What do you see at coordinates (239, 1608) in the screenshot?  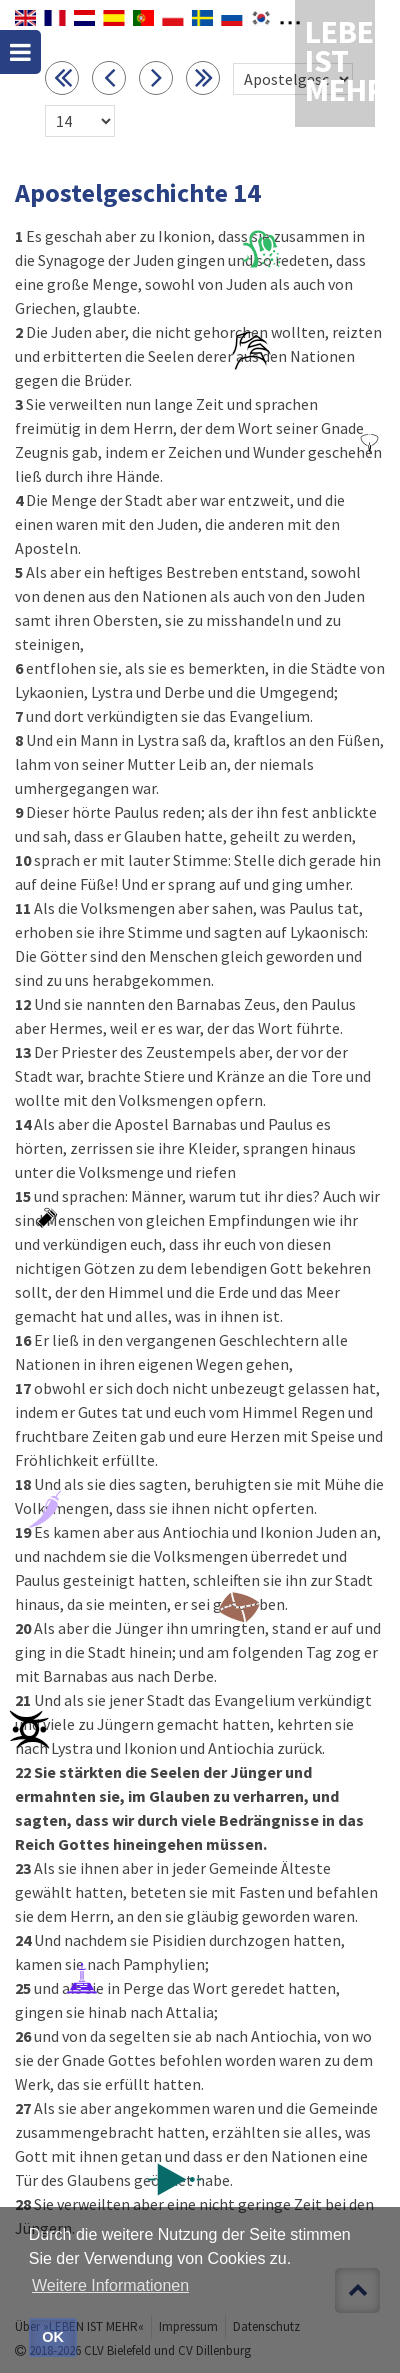 I see `open your inbox or messages` at bounding box center [239, 1608].